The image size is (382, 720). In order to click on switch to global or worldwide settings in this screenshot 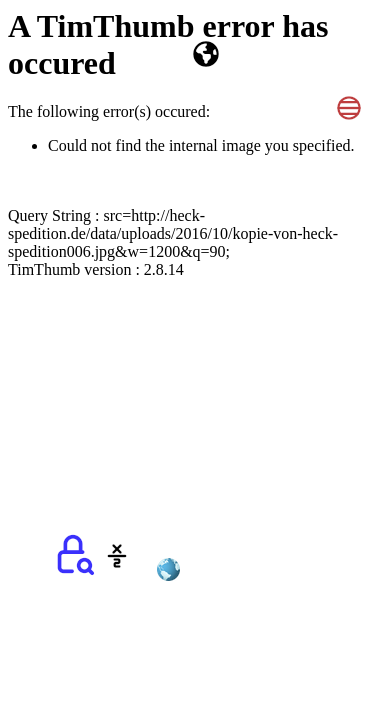, I will do `click(206, 54)`.